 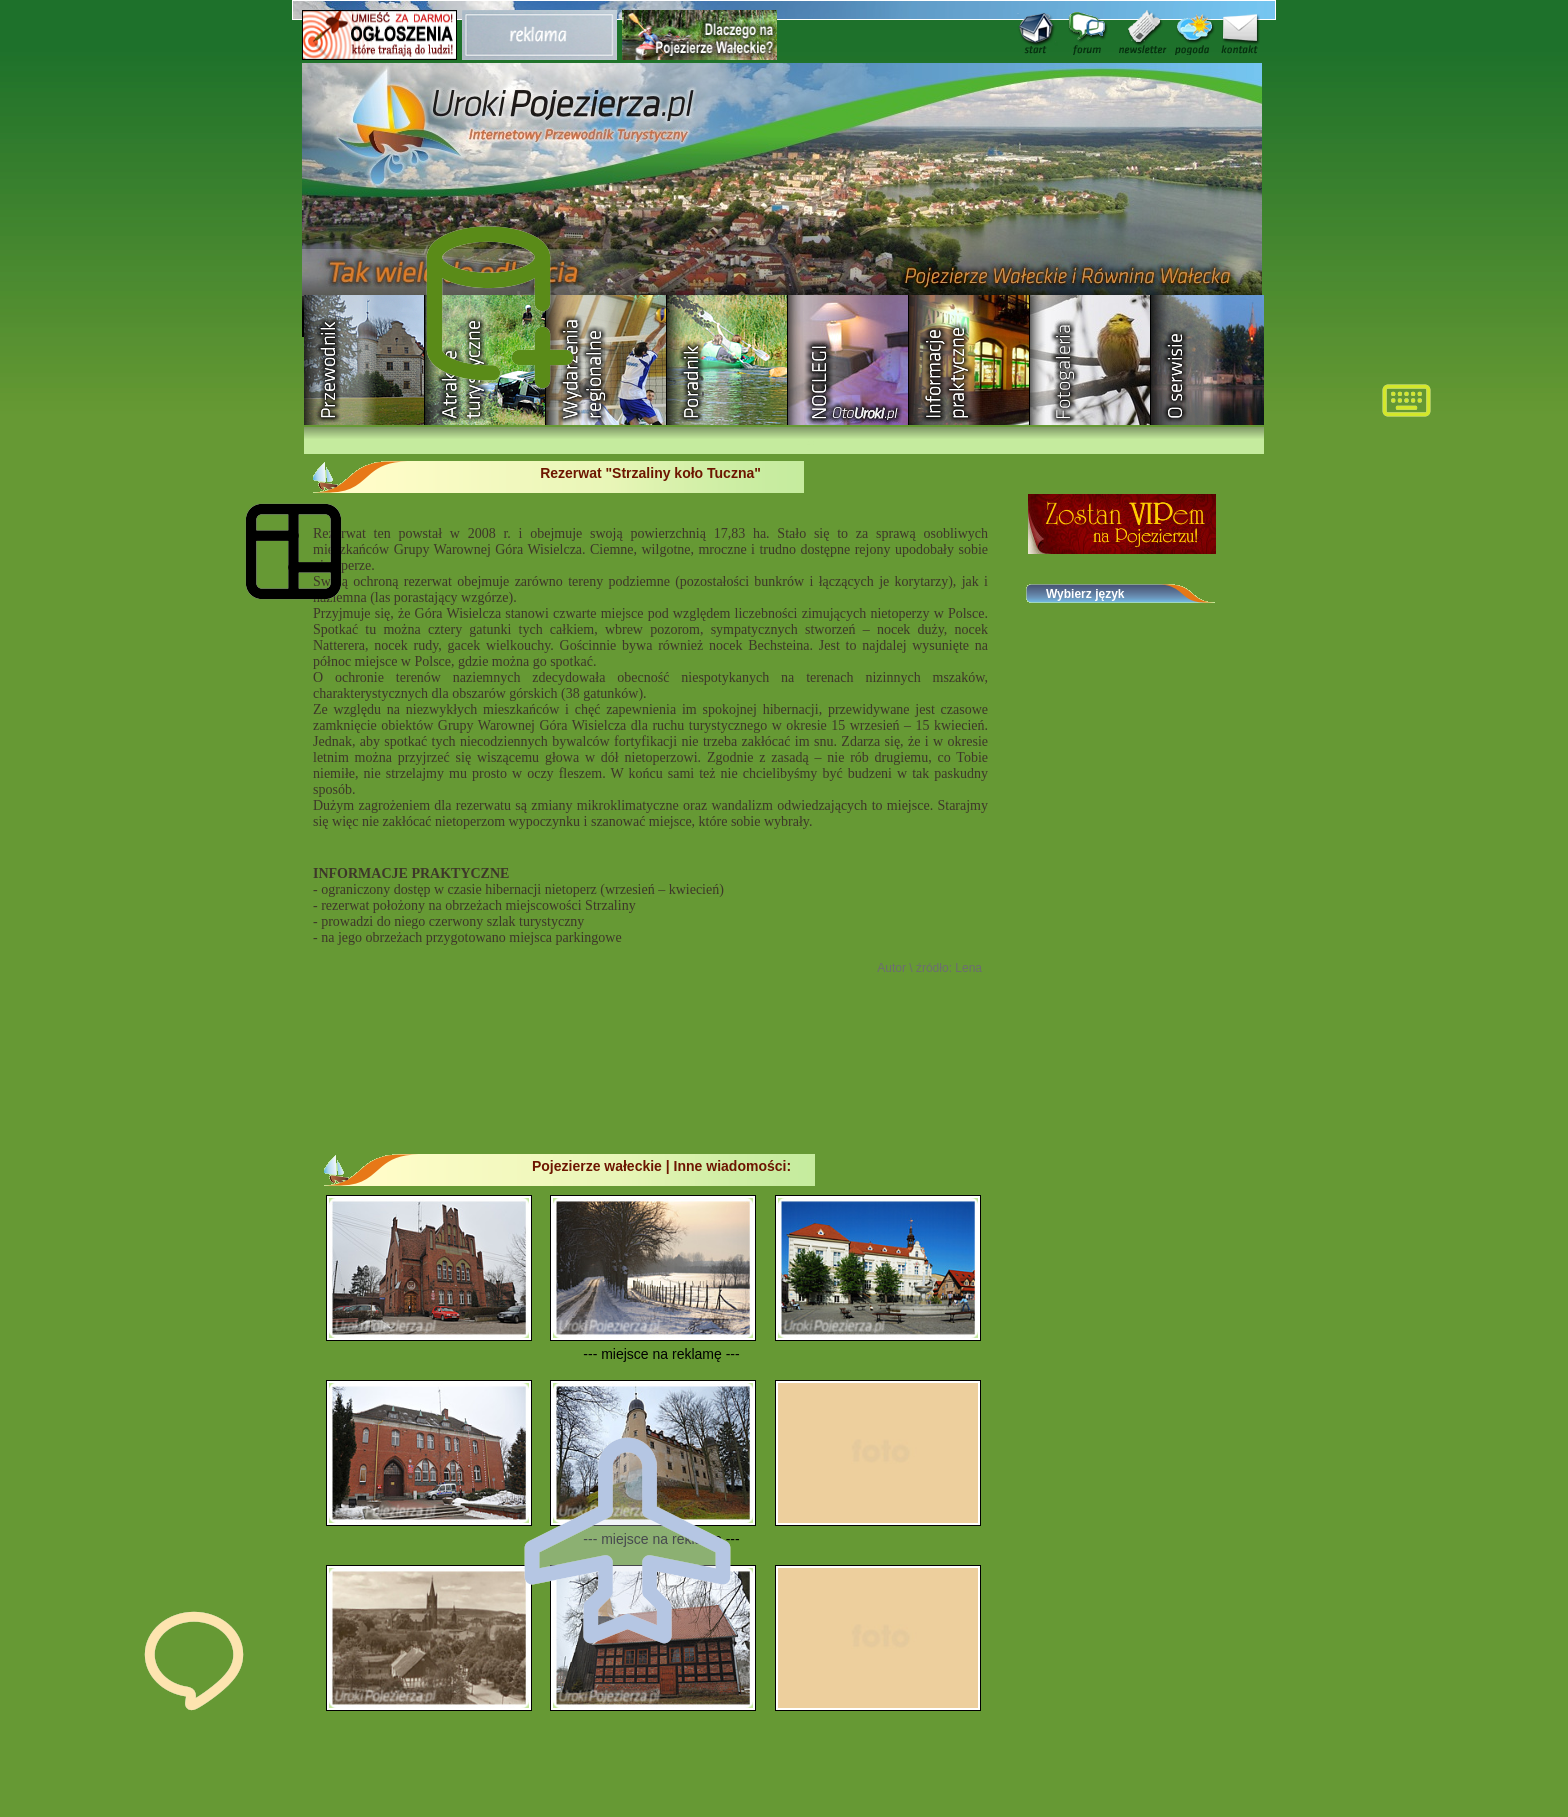 What do you see at coordinates (194, 1661) in the screenshot?
I see `open LINE messaging app` at bounding box center [194, 1661].